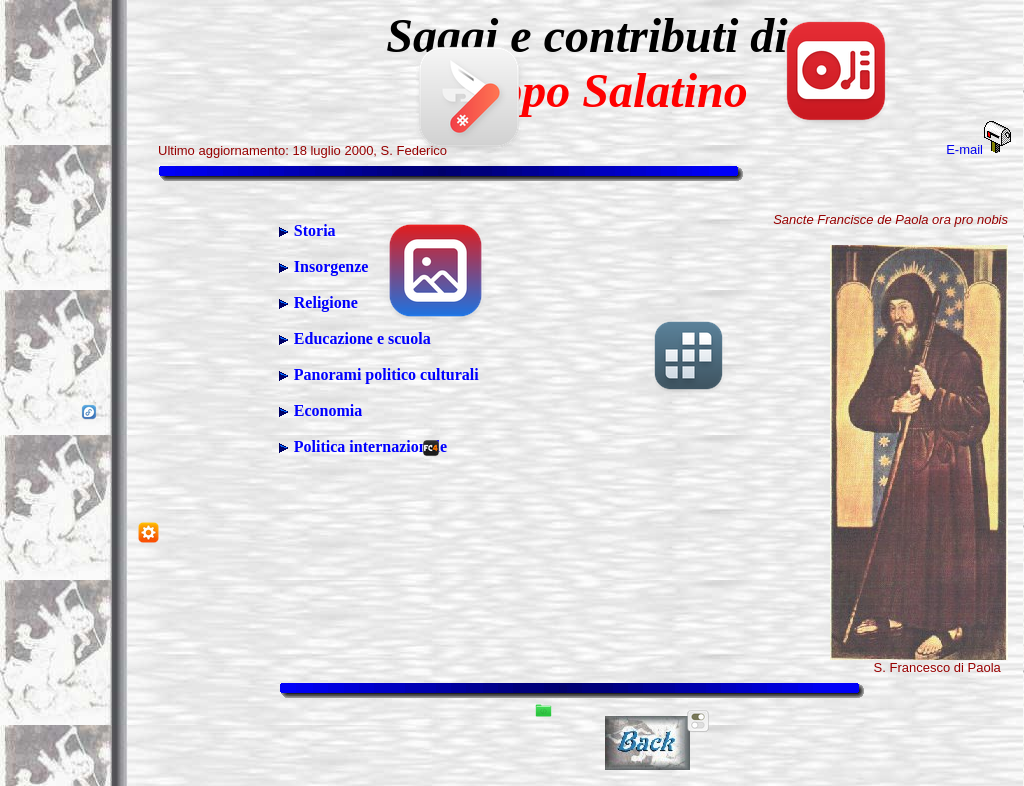 This screenshot has height=786, width=1024. I want to click on open stata statistical software, so click(688, 355).